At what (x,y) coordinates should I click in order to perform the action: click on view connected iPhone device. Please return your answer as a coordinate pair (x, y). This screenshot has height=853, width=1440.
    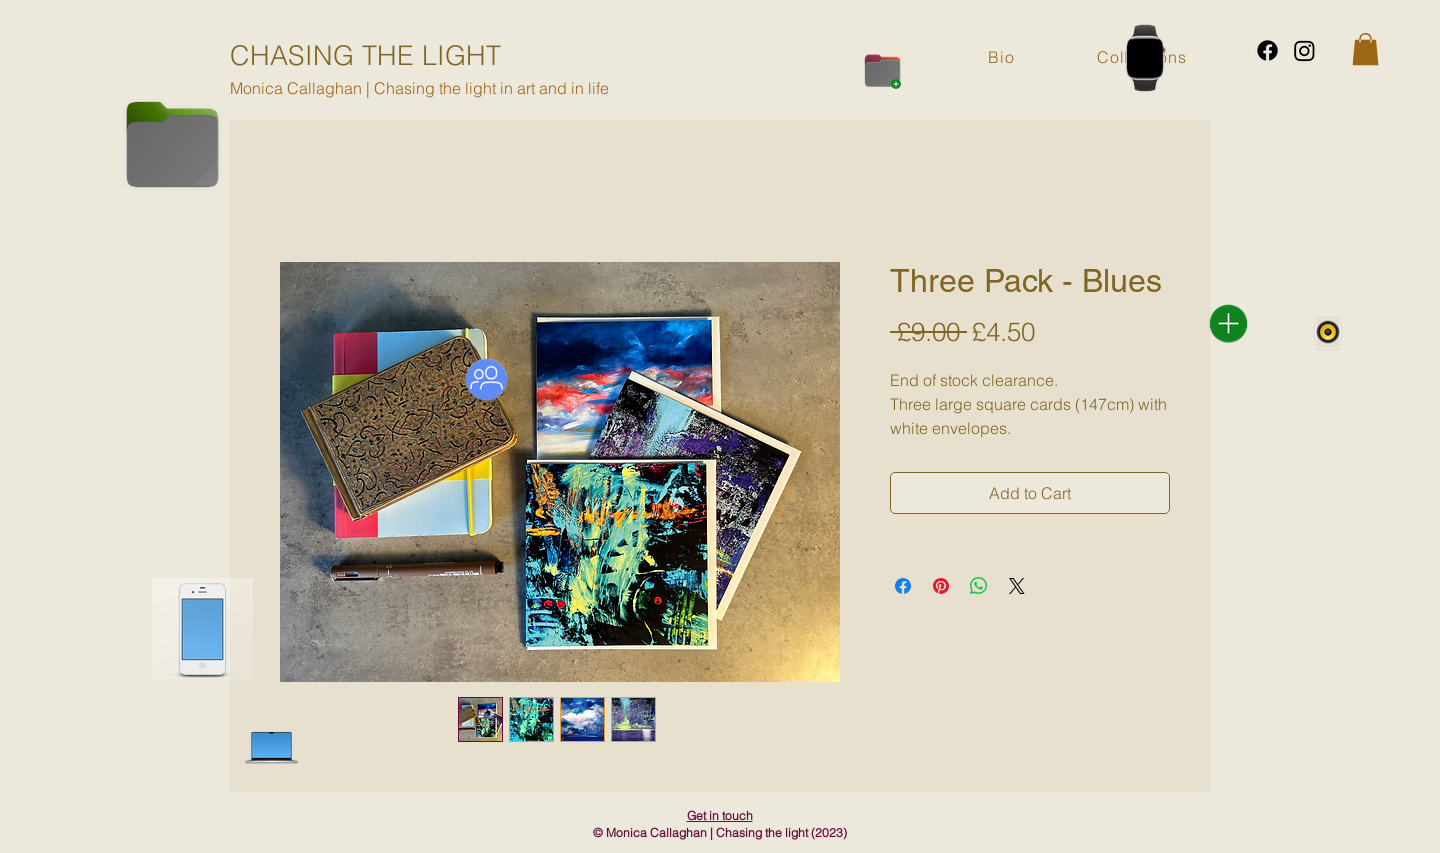
    Looking at the image, I should click on (202, 628).